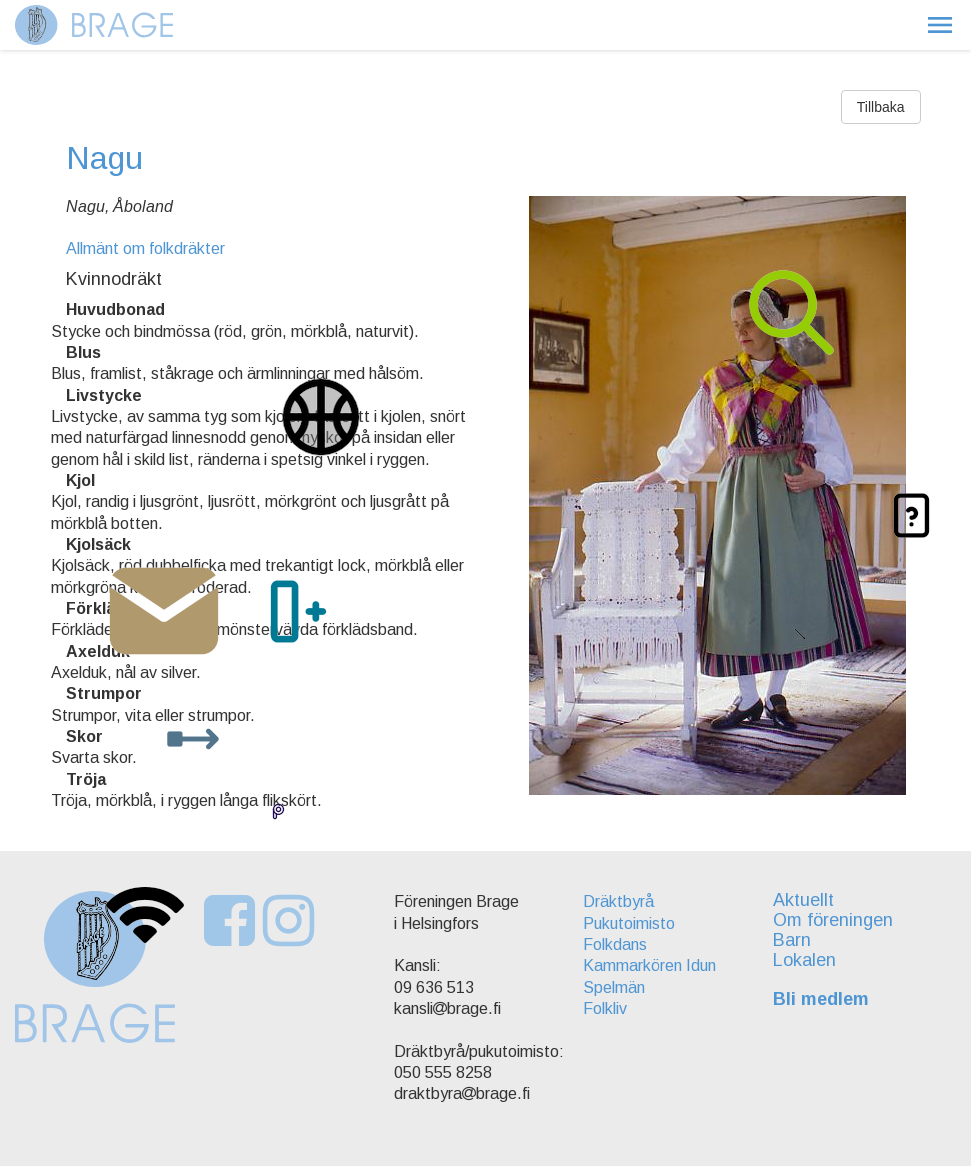 The height and width of the screenshot is (1166, 971). What do you see at coordinates (298, 611) in the screenshot?
I see `insert a new column to the right` at bounding box center [298, 611].